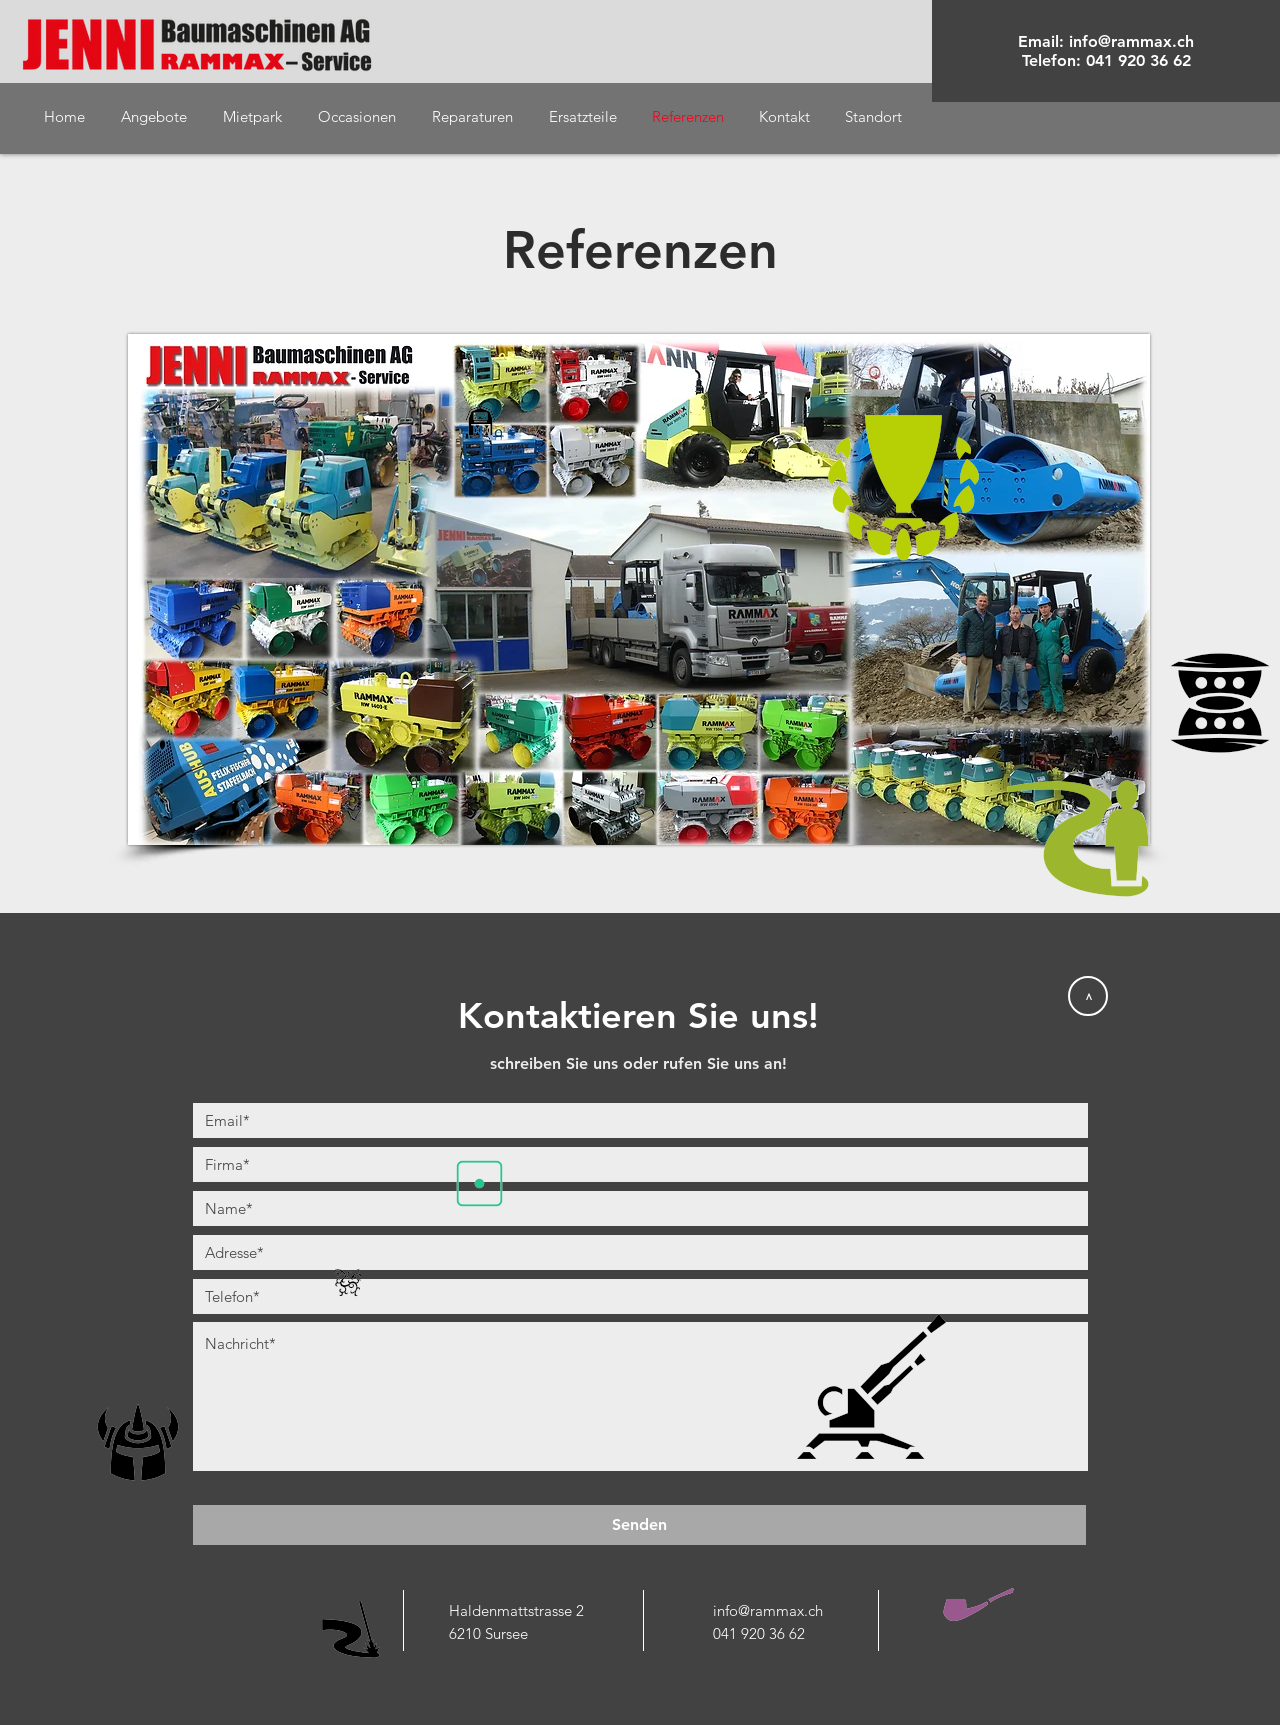 The image size is (1280, 1725). Describe the element at coordinates (347, 1282) in the screenshot. I see `decorative vine or plant element for fantasy game UI` at that location.